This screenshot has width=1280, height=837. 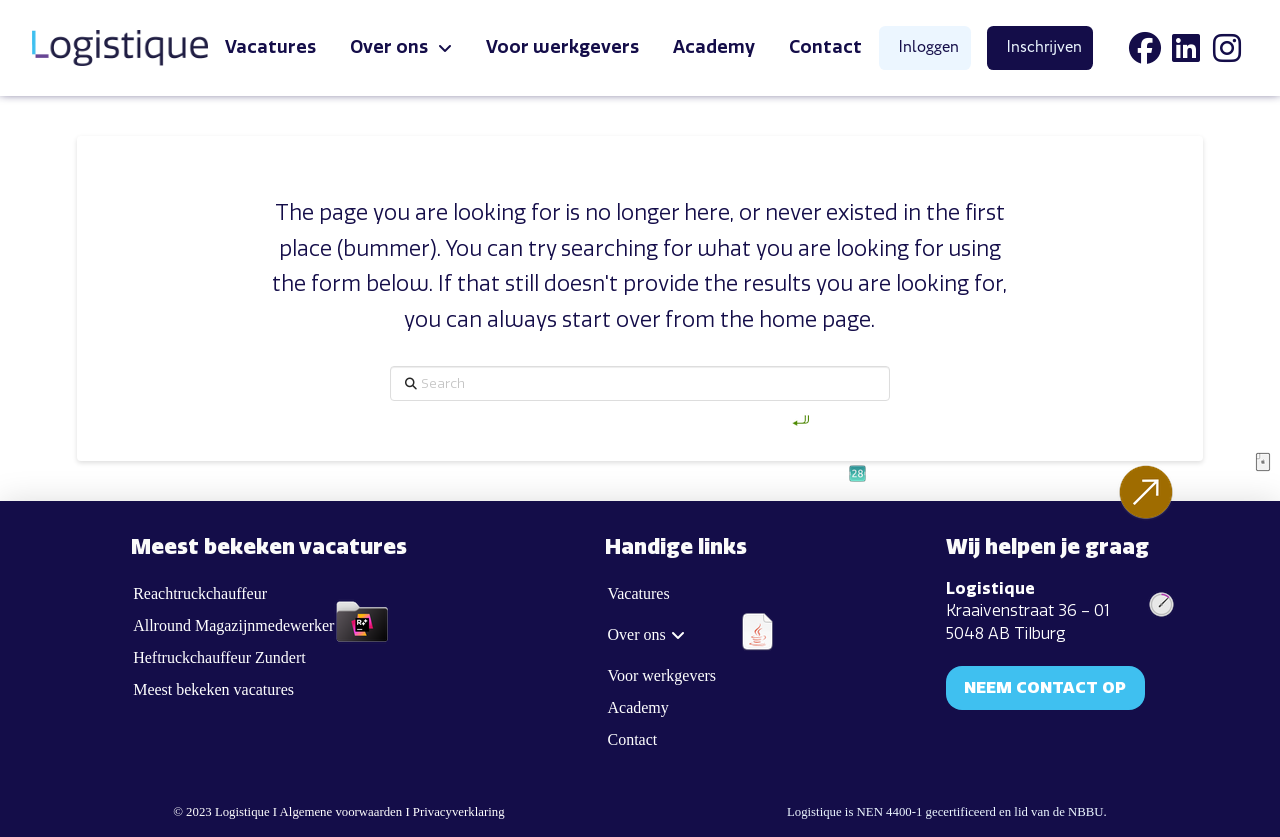 What do you see at coordinates (362, 623) in the screenshot?
I see `folder containing ReSharper C++ project files` at bounding box center [362, 623].